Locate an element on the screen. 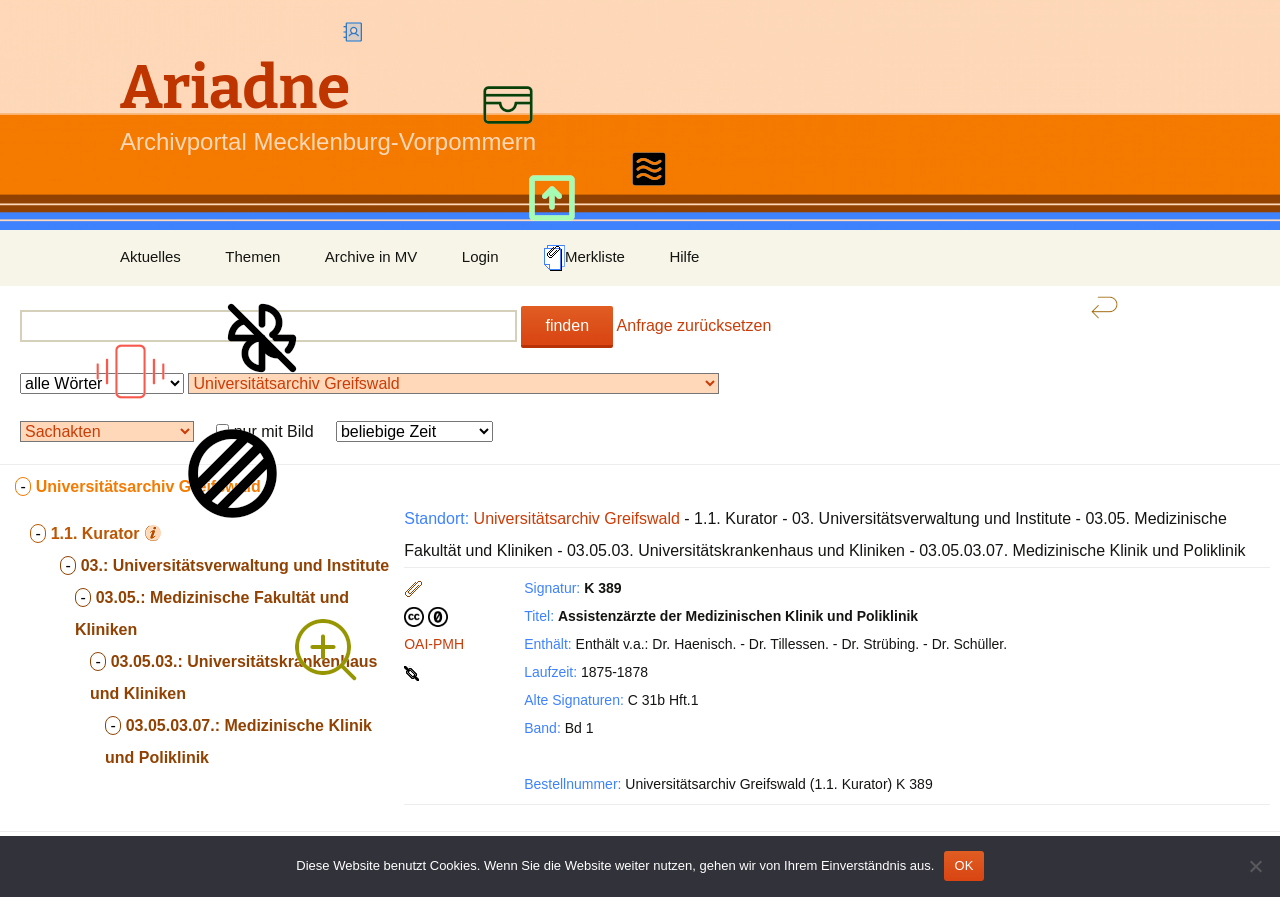  access boules or pétanque game is located at coordinates (232, 473).